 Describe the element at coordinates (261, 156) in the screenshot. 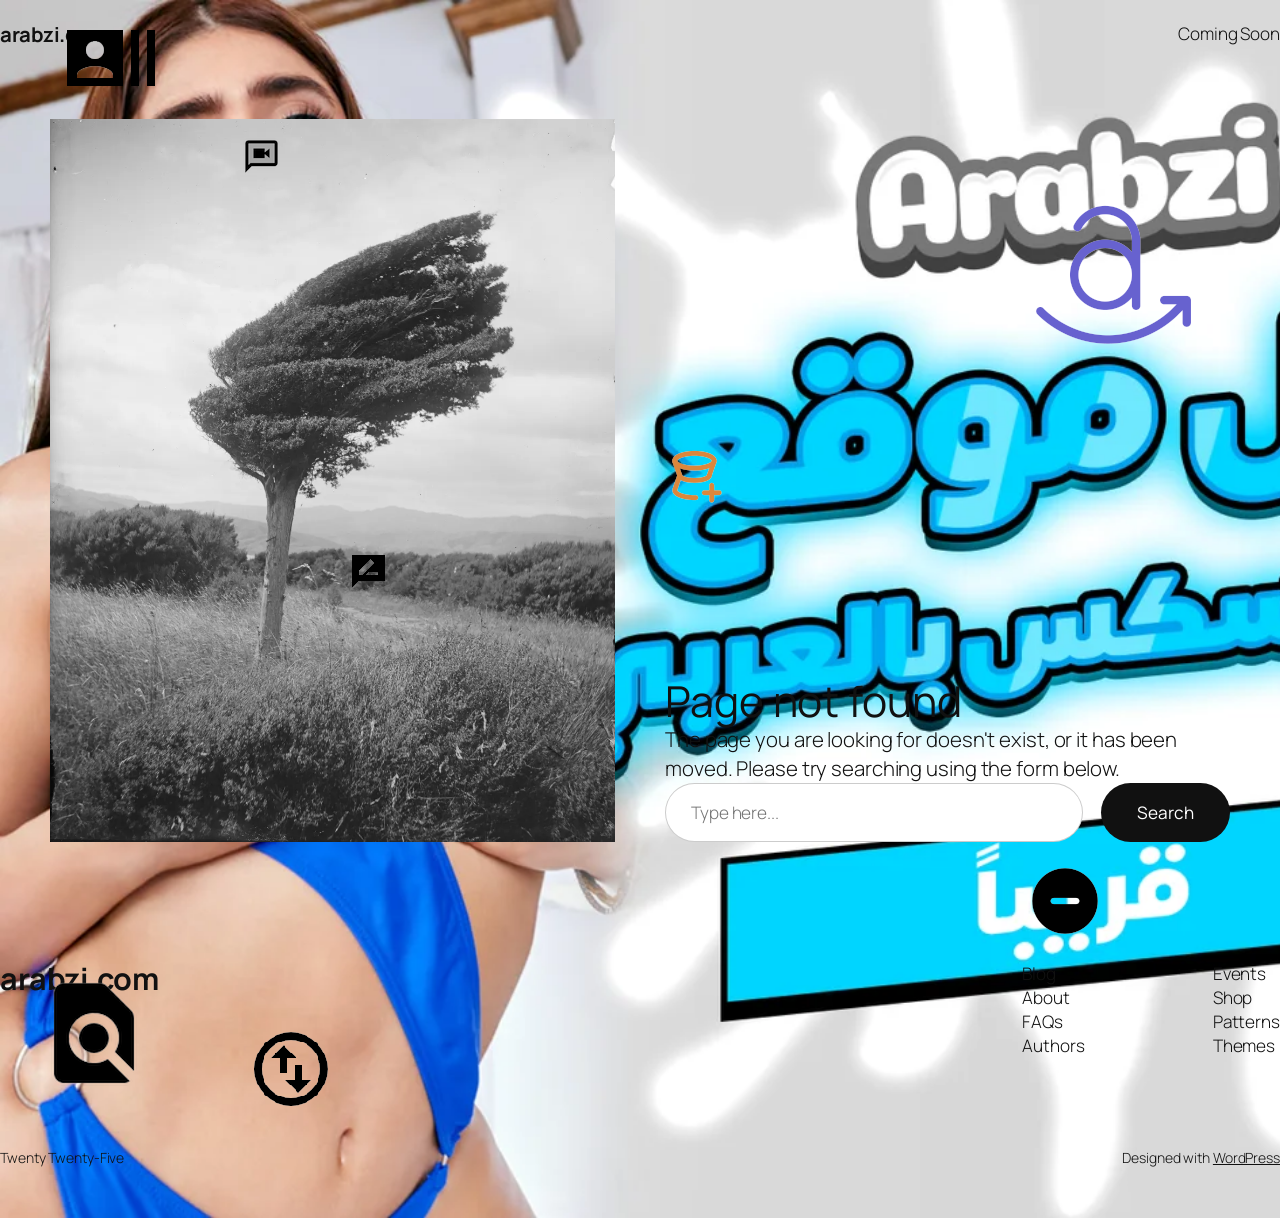

I see `start a video chat conversation` at that location.